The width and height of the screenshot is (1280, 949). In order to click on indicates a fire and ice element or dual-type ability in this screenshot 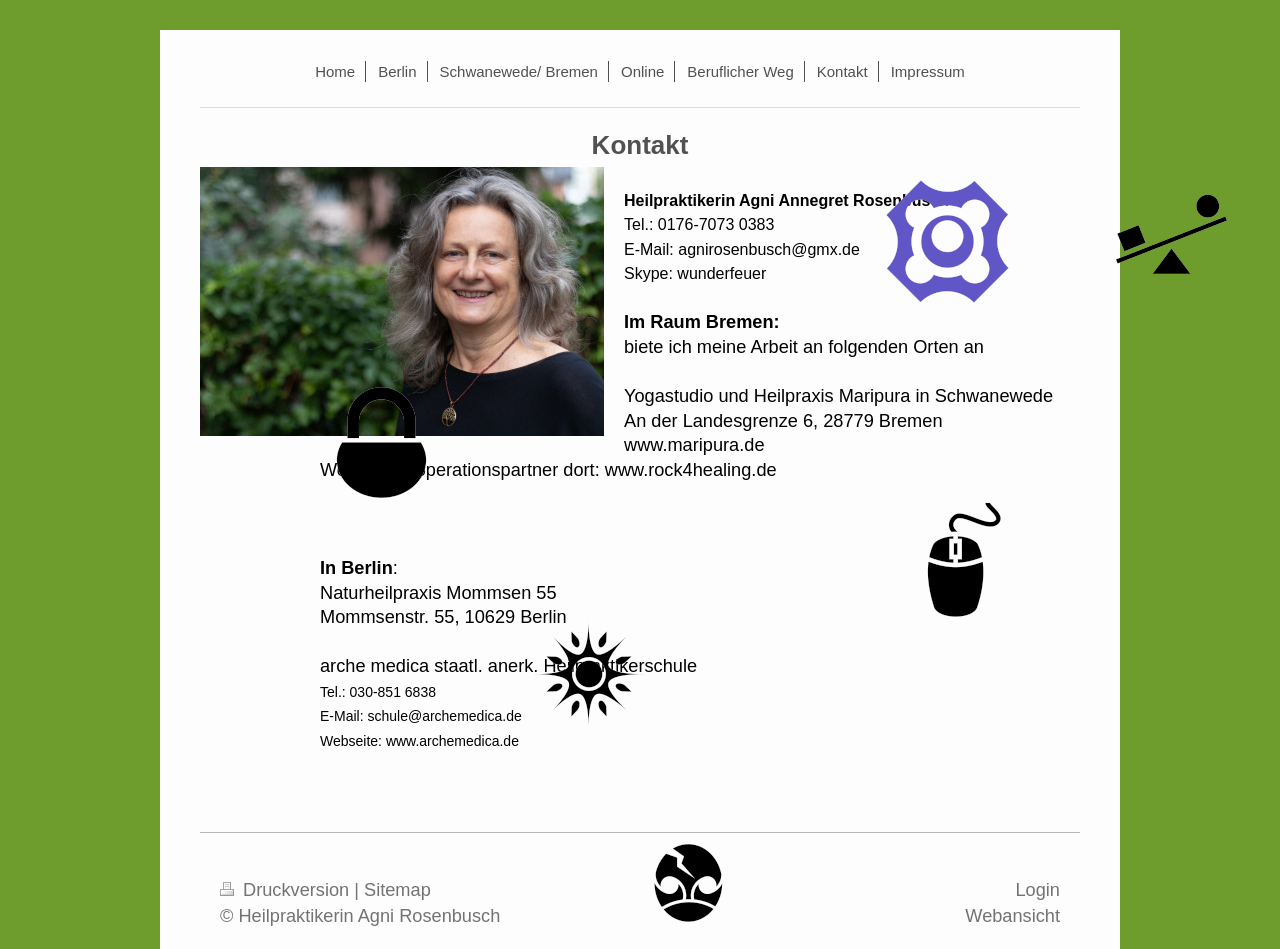, I will do `click(589, 674)`.